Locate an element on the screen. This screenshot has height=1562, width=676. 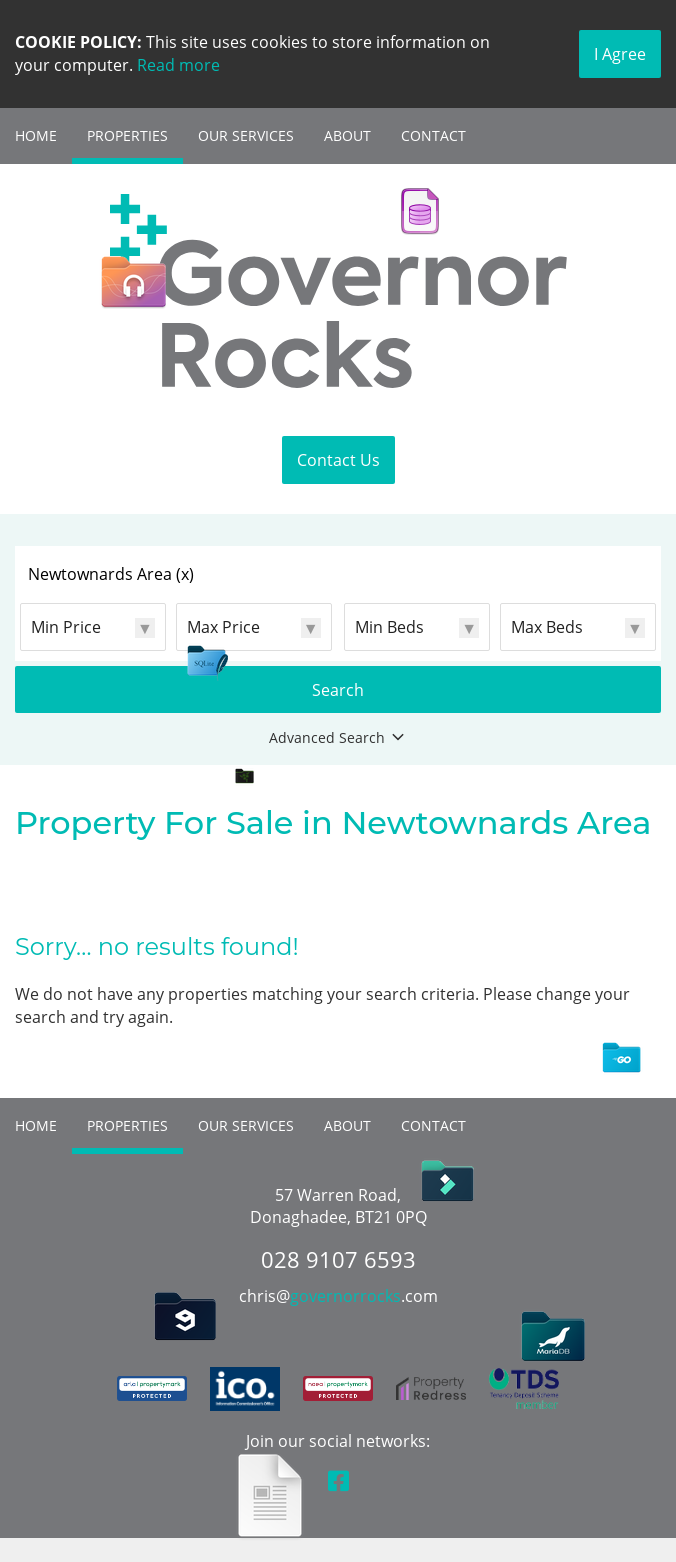
open MariaDB database files folder is located at coordinates (553, 1338).